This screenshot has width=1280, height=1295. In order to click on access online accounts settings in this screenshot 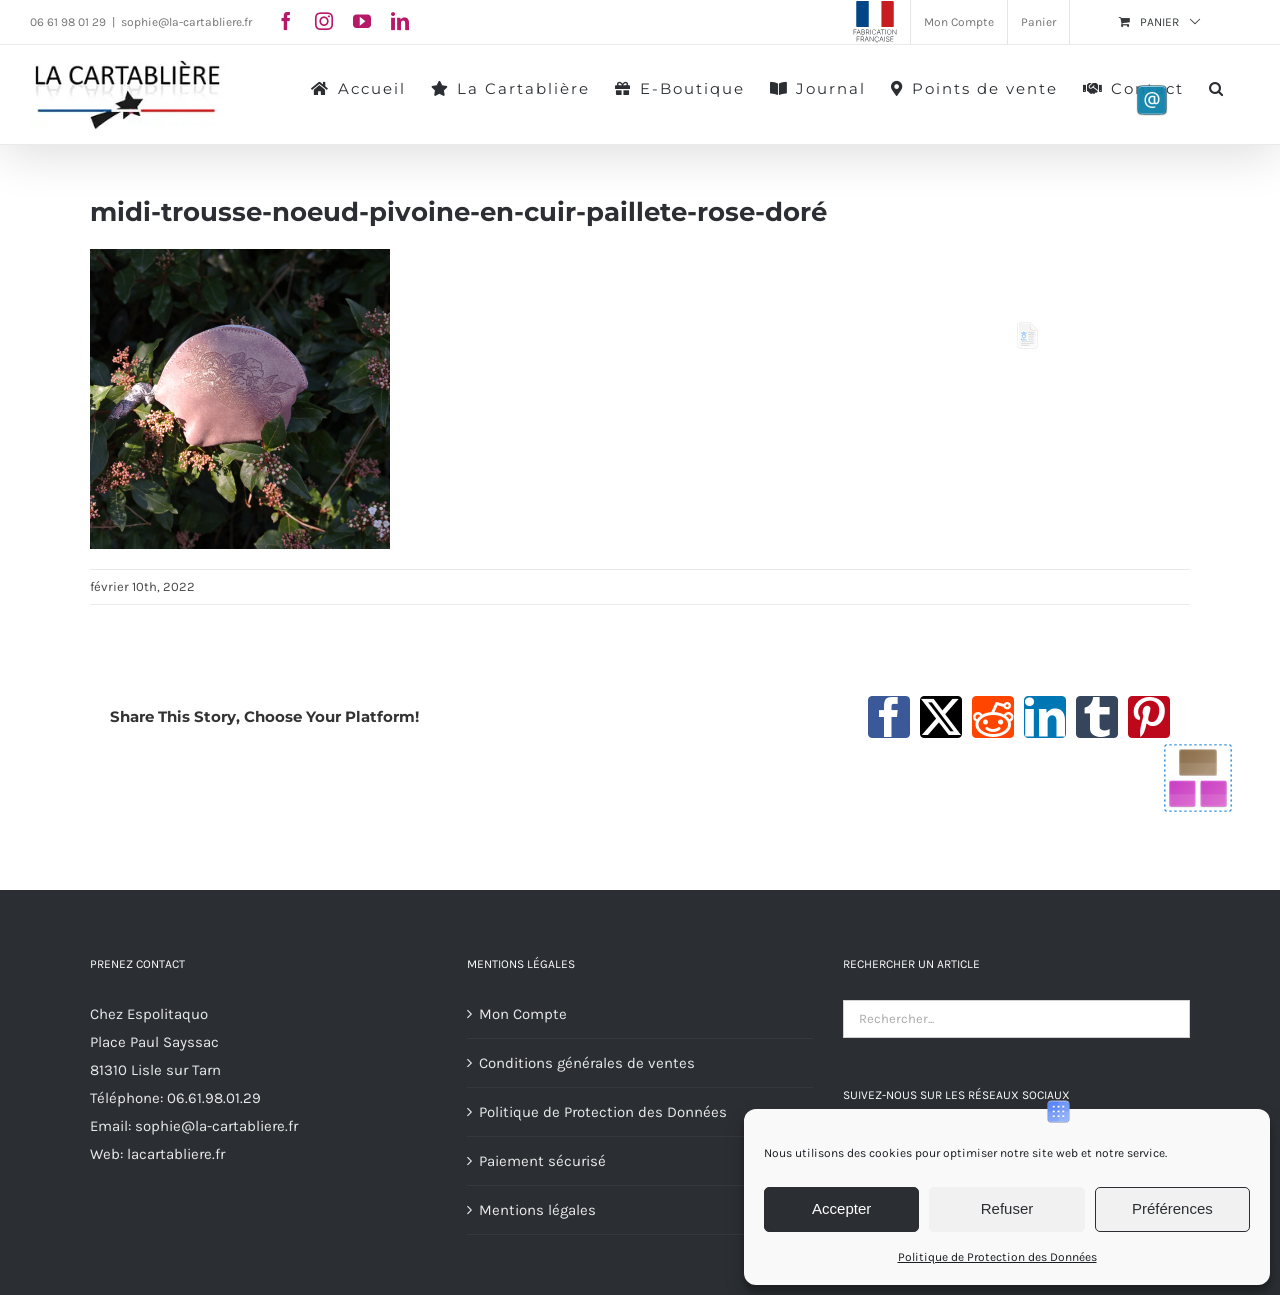, I will do `click(1152, 100)`.